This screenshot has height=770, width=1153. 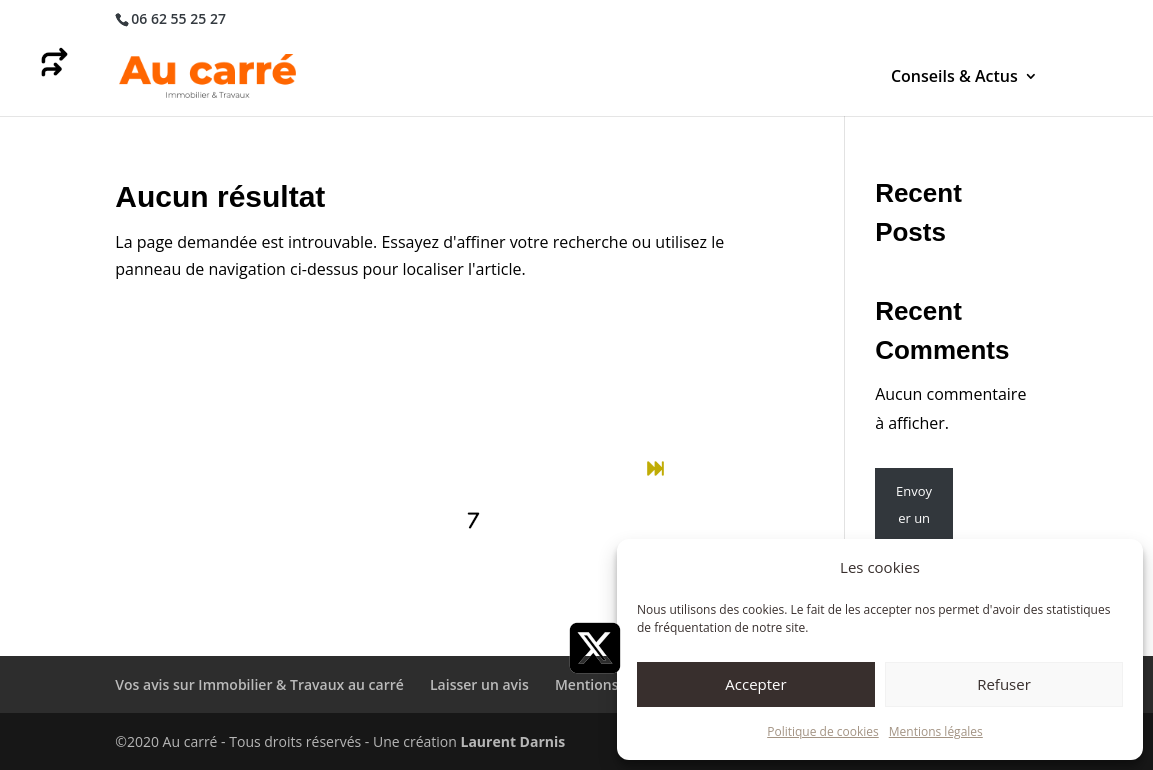 What do you see at coordinates (473, 520) in the screenshot?
I see `indicates the number seven in a list or count` at bounding box center [473, 520].